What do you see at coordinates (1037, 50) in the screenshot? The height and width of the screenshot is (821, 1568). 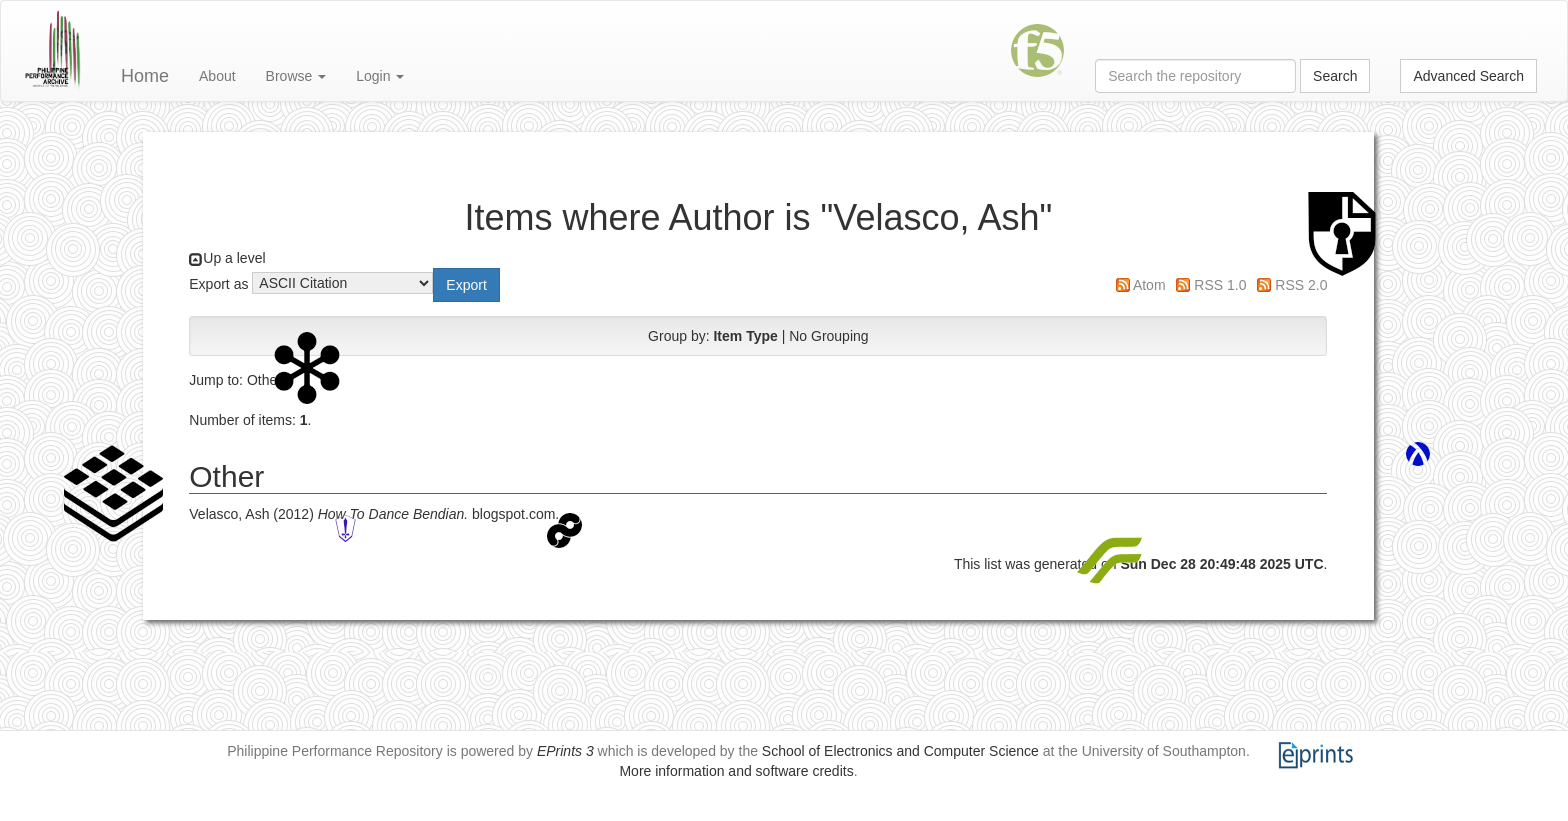 I see `F5 Networks company logo` at bounding box center [1037, 50].